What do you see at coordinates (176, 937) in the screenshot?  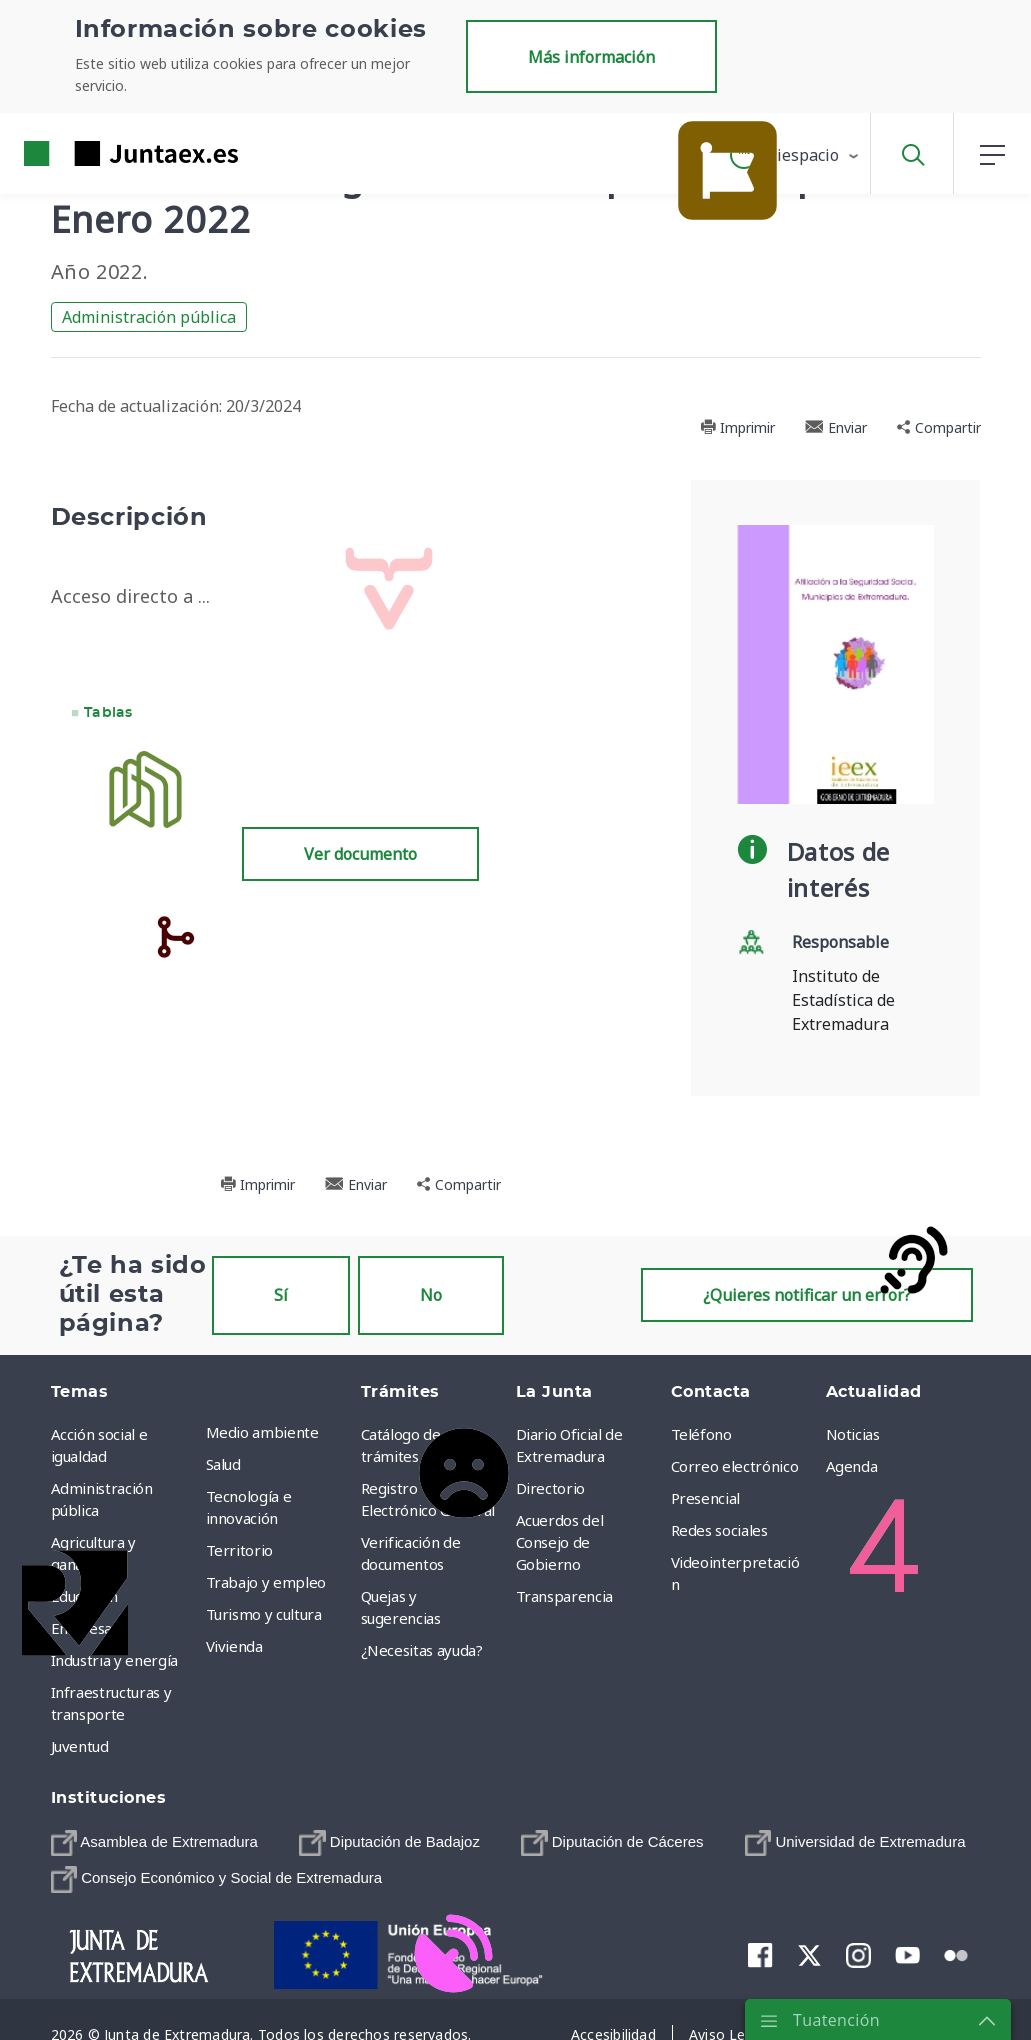 I see `merge branches in version control` at bounding box center [176, 937].